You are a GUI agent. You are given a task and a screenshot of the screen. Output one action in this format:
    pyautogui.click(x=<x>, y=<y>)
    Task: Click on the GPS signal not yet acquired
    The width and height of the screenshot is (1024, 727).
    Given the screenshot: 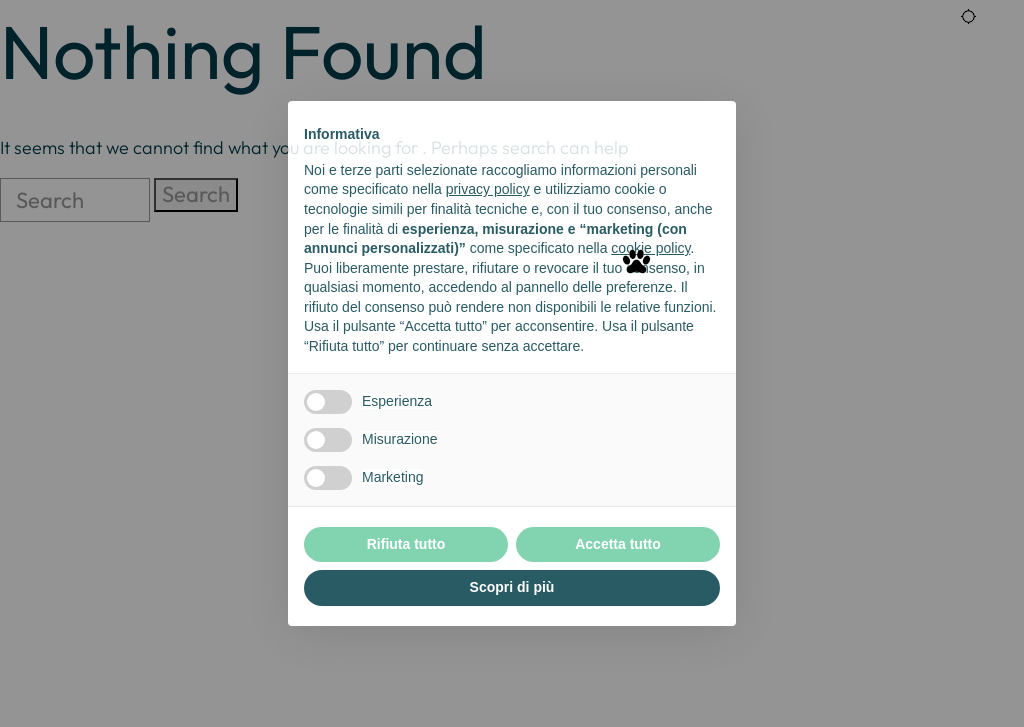 What is the action you would take?
    pyautogui.click(x=968, y=16)
    